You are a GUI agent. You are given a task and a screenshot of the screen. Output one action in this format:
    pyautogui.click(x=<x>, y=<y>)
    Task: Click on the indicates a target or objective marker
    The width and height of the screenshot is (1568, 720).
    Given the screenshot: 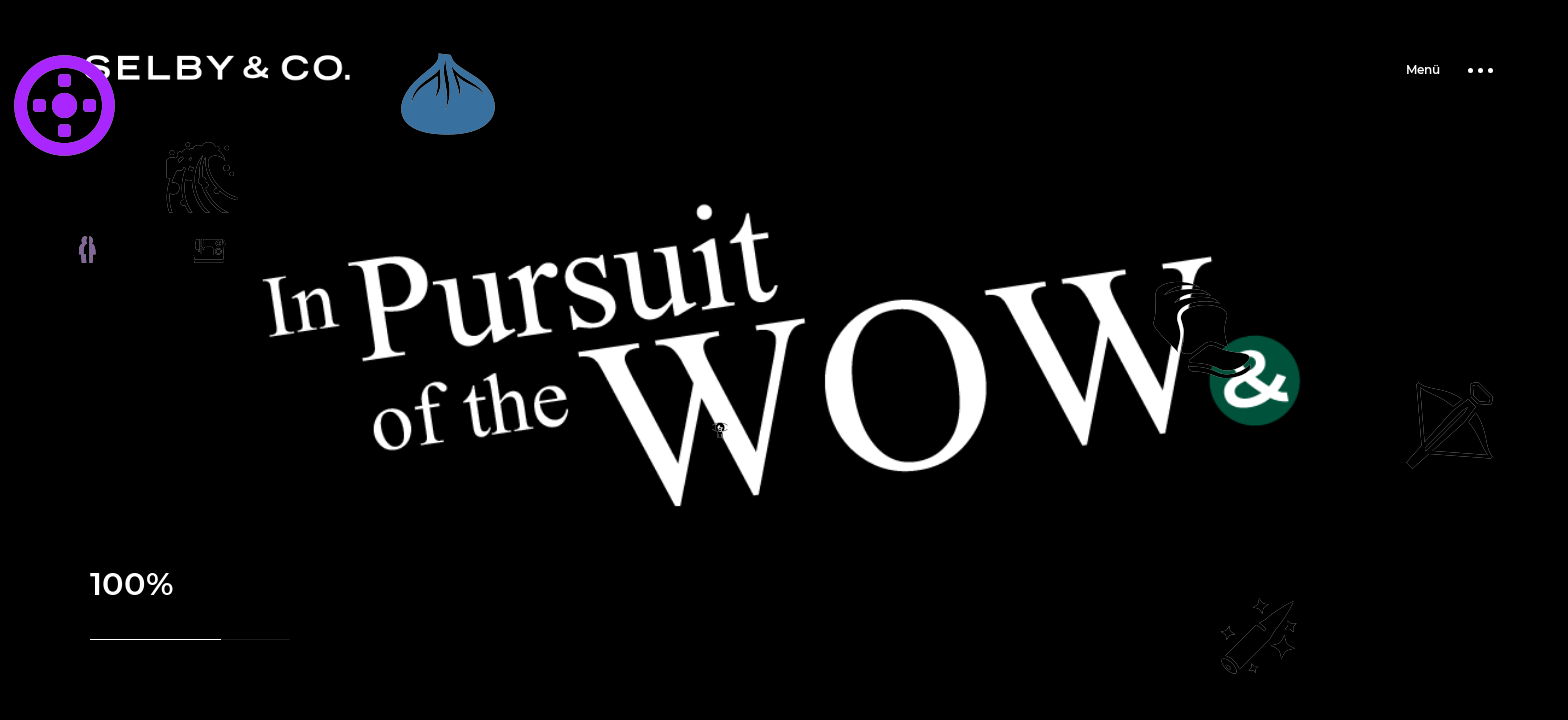 What is the action you would take?
    pyautogui.click(x=64, y=105)
    